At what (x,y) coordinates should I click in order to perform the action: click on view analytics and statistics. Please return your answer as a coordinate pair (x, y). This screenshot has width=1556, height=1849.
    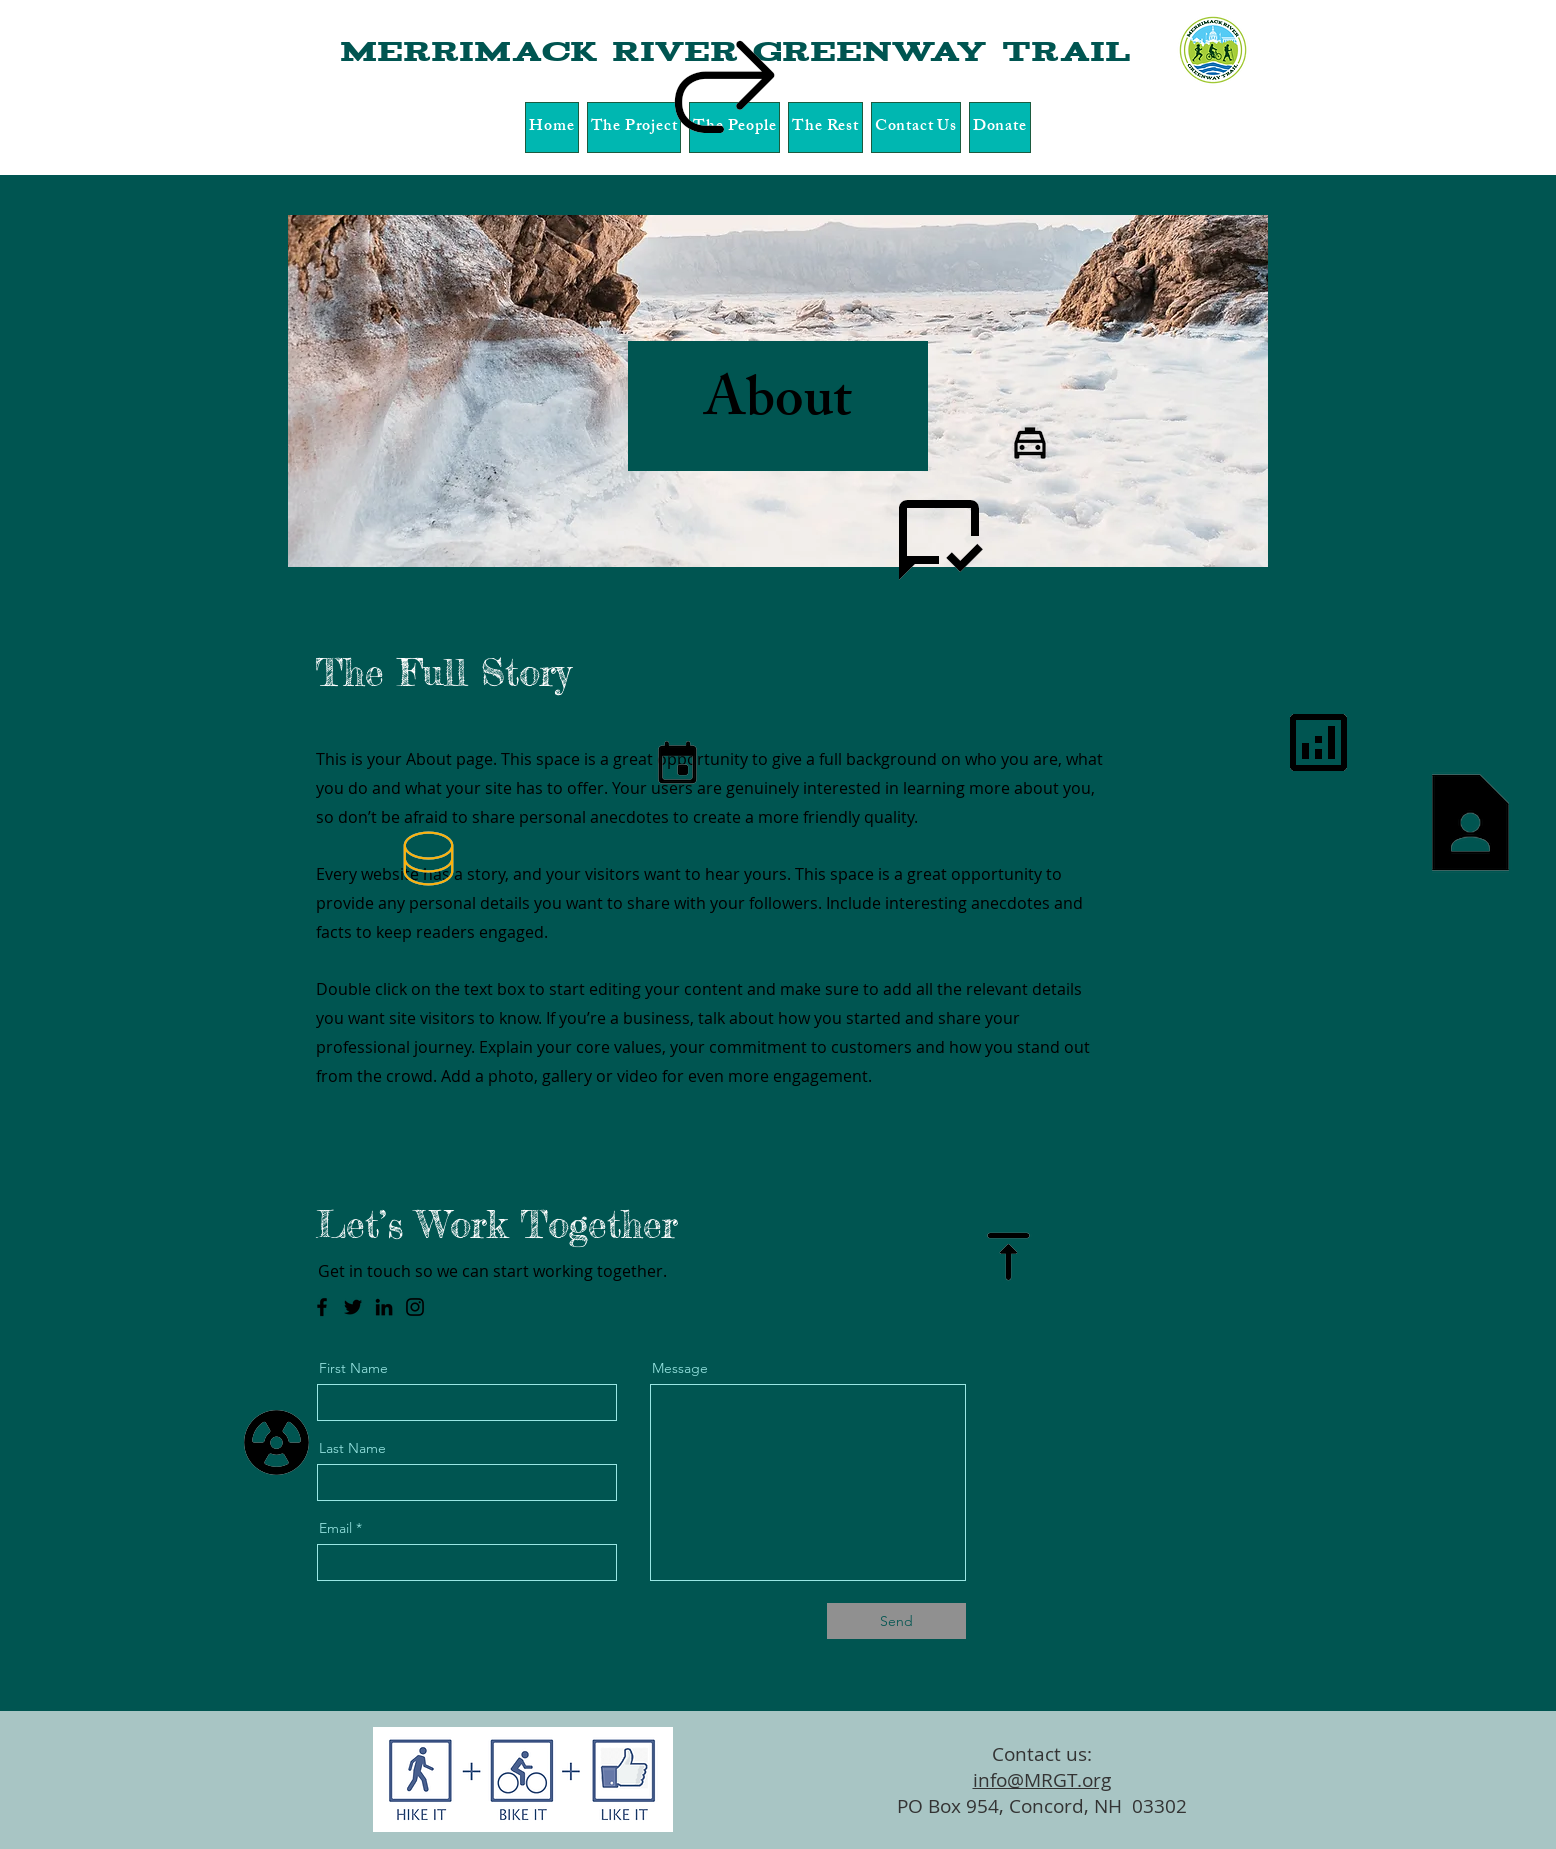
    Looking at the image, I should click on (1318, 742).